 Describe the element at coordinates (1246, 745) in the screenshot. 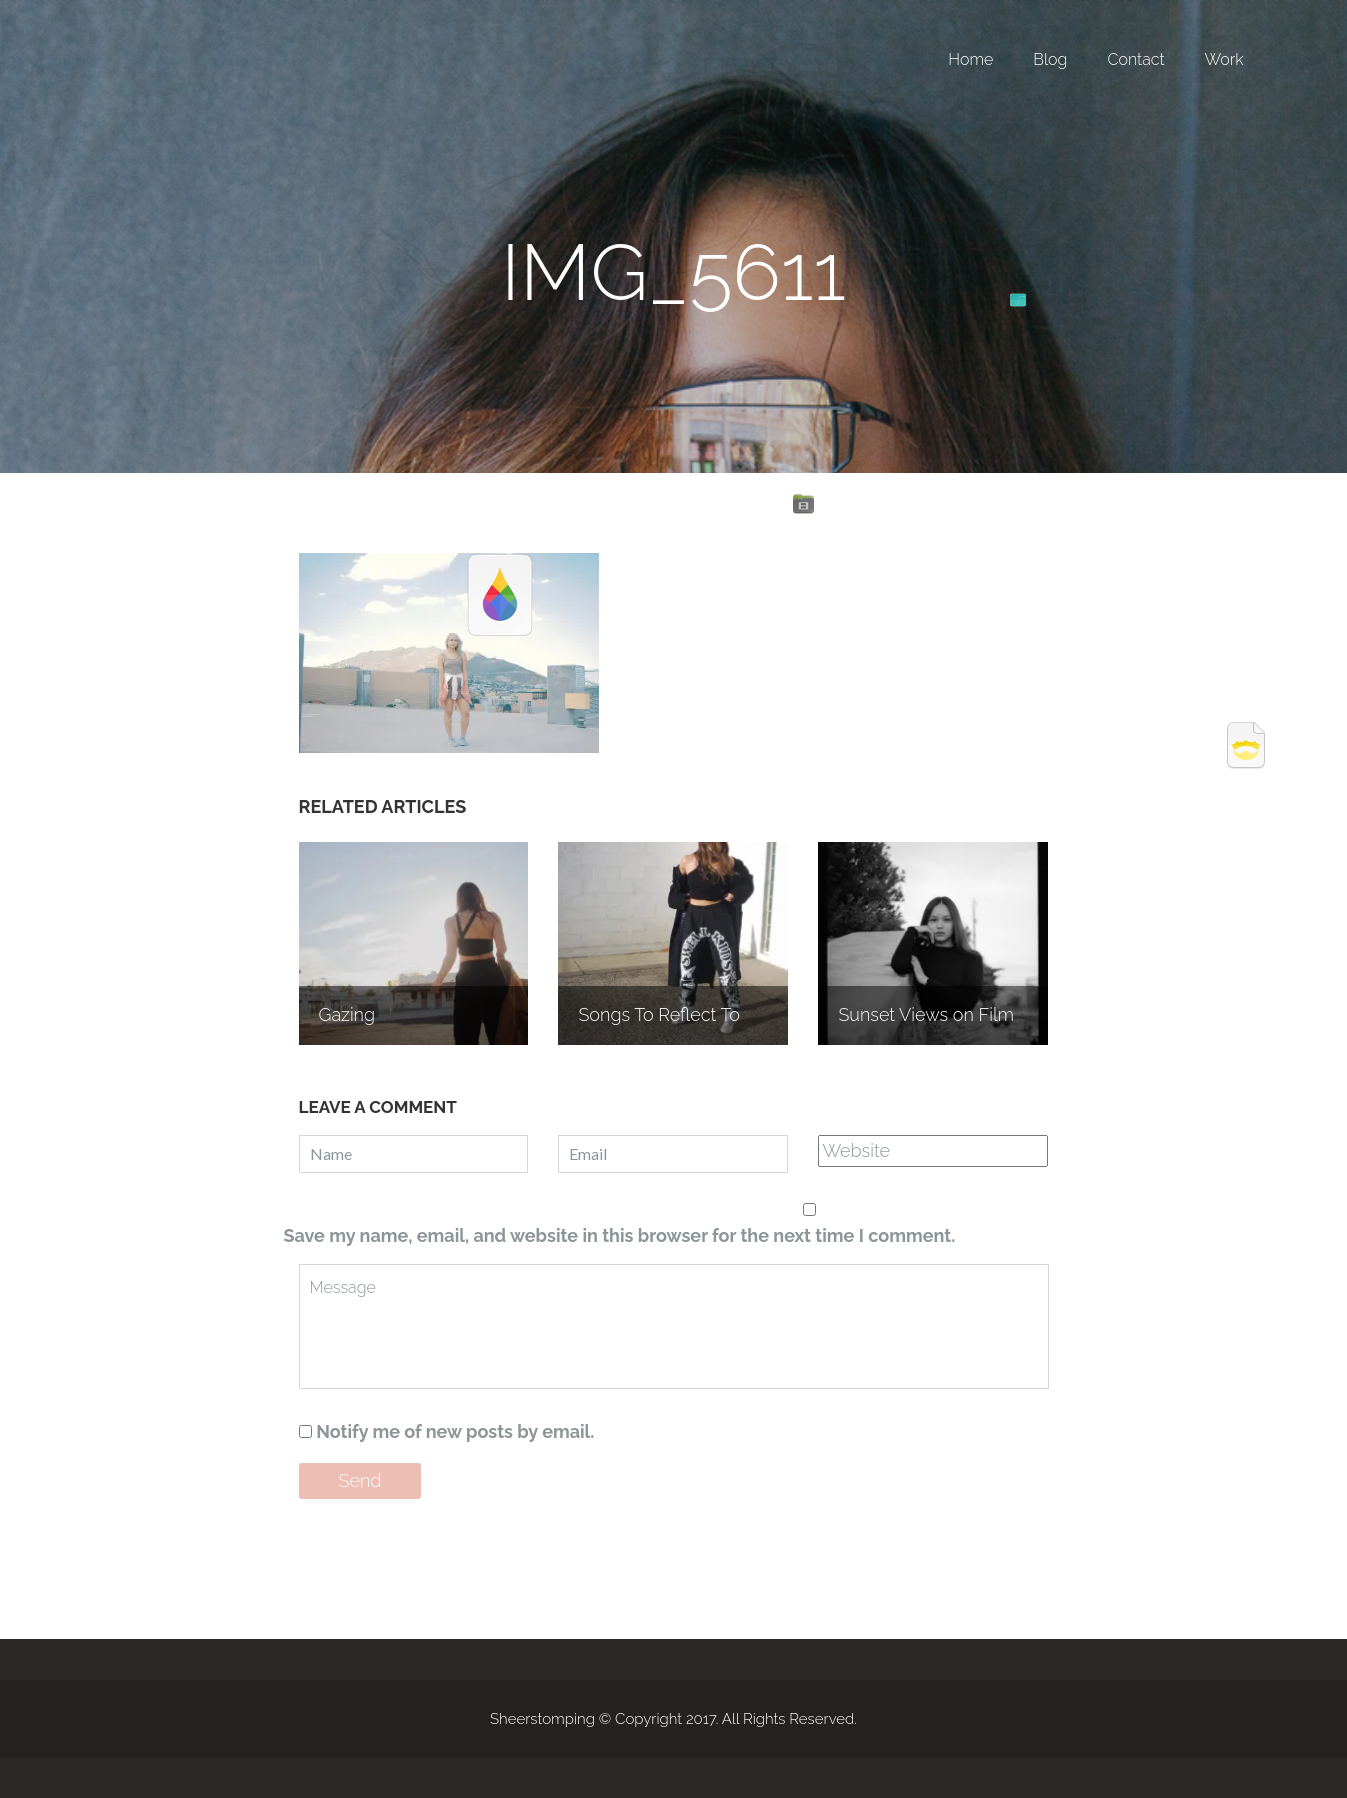

I see `nim programming language source file` at that location.